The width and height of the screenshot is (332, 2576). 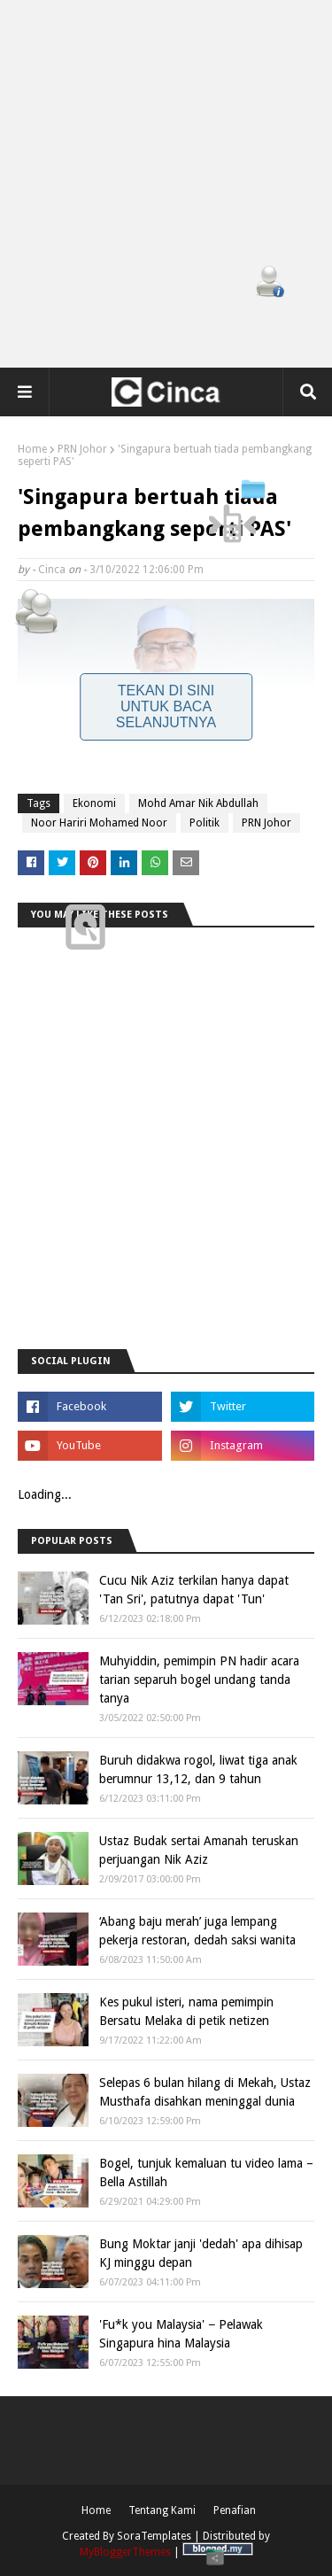 I want to click on open folder to view contents, so click(x=253, y=489).